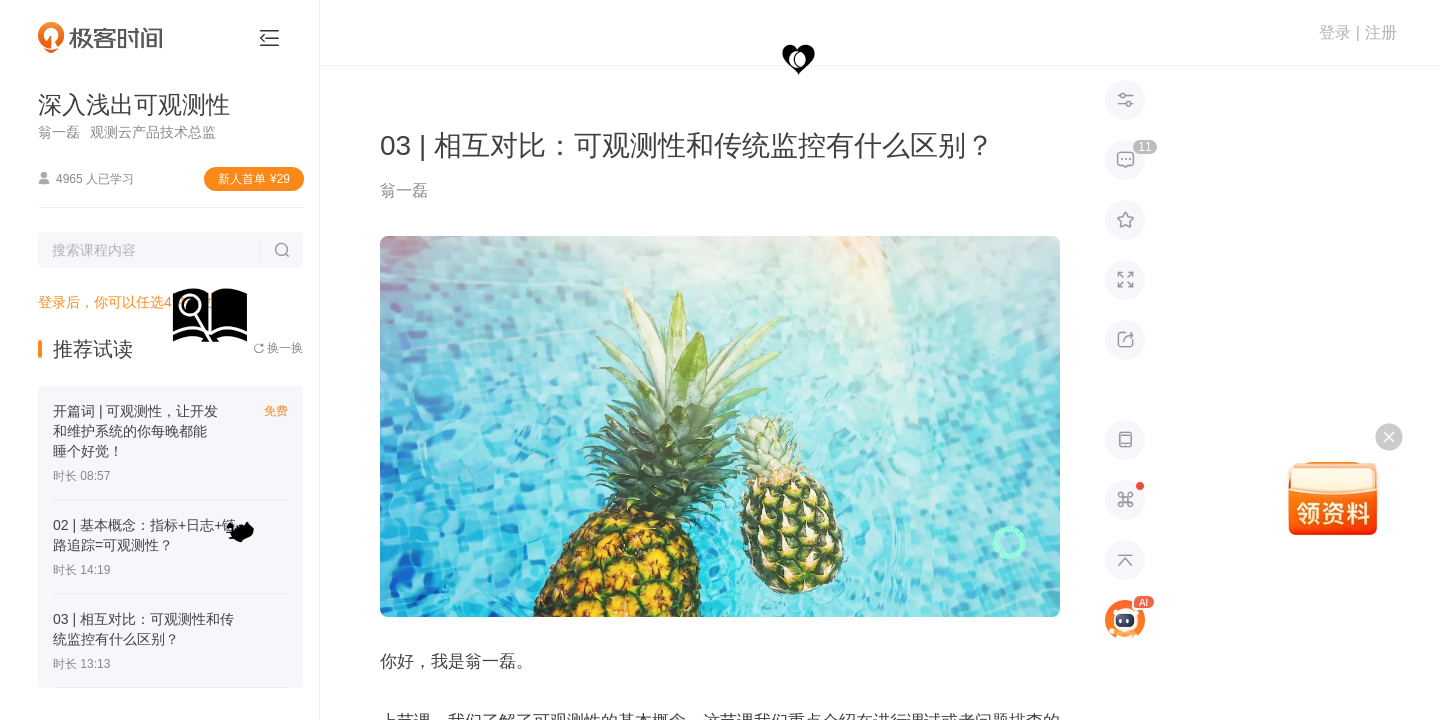  I want to click on view performance or speed metrics, so click(1009, 542).